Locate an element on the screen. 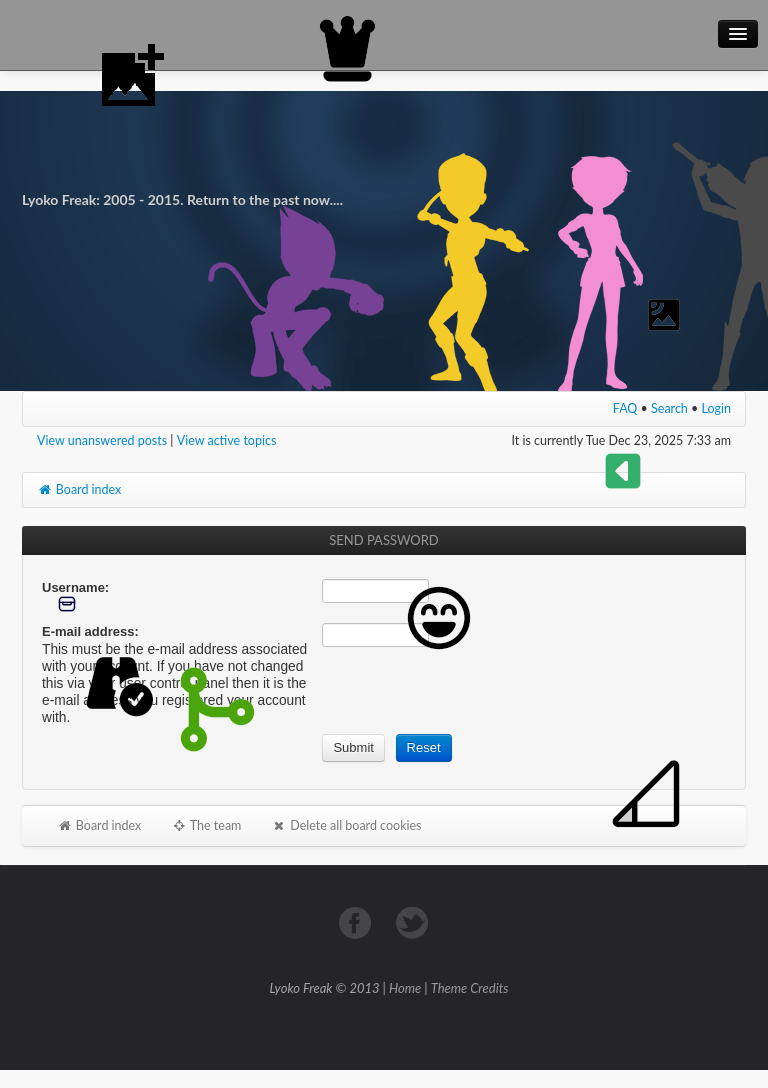  add a new photo to your gallery is located at coordinates (131, 76).